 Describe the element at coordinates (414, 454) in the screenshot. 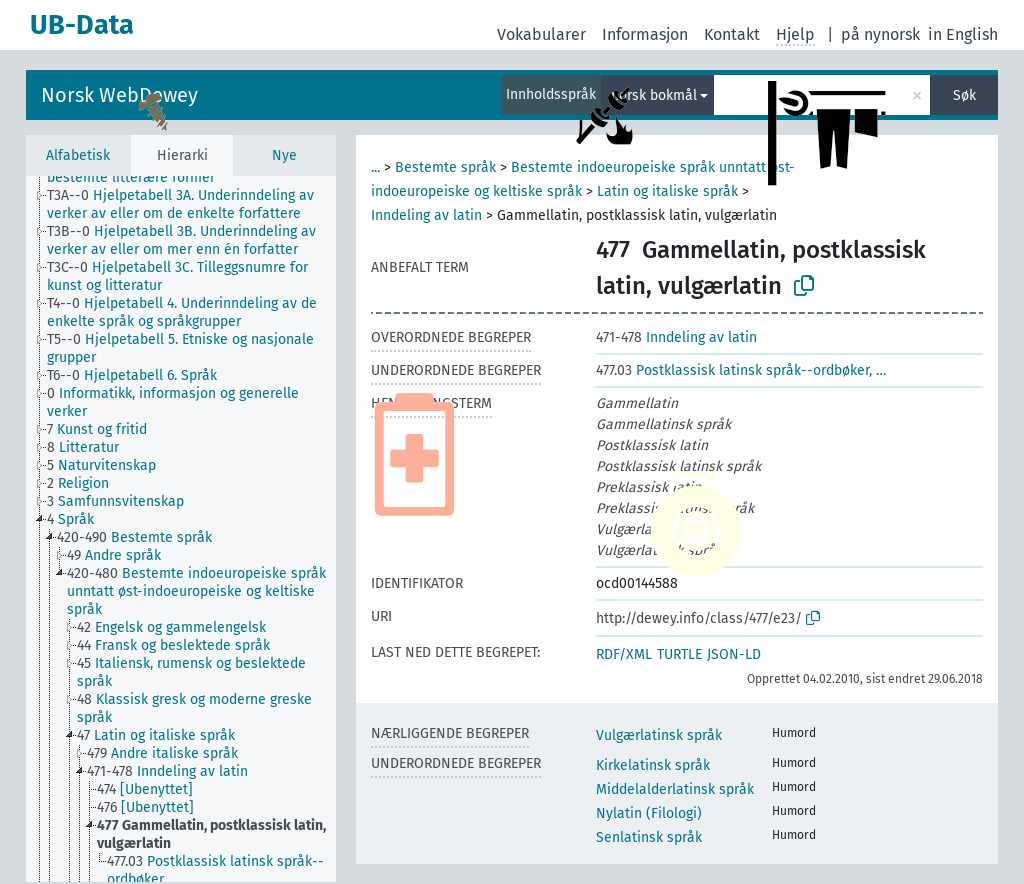

I see `add battery or enable battery saver mode` at that location.